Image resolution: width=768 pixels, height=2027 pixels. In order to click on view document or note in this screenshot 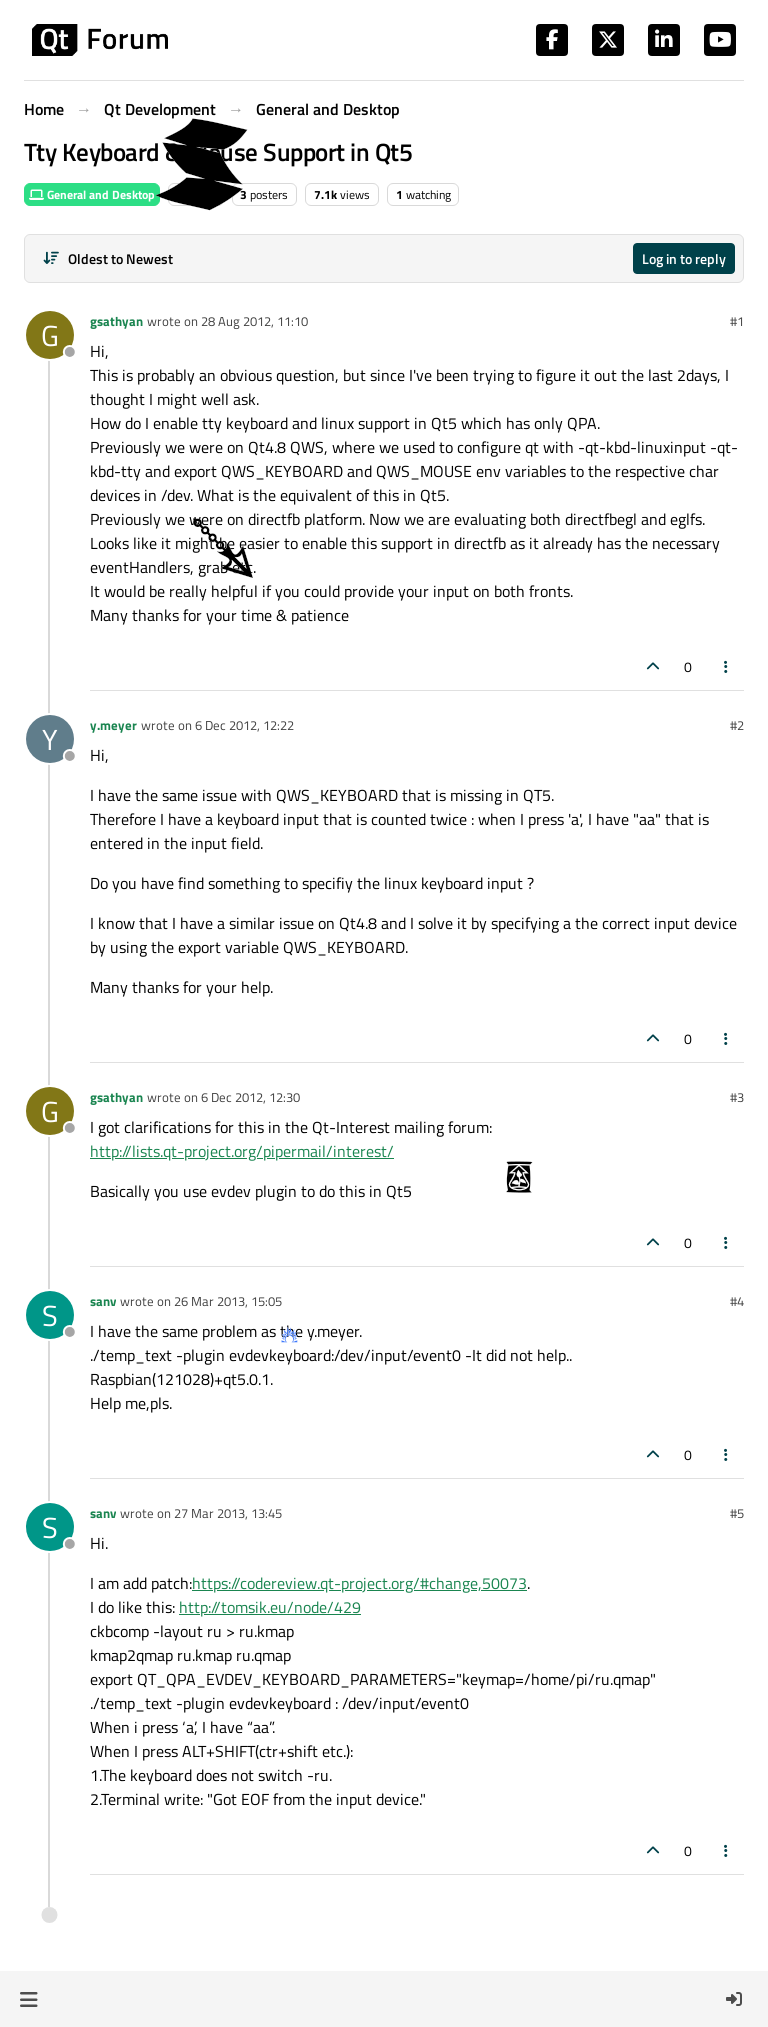, I will do `click(201, 164)`.